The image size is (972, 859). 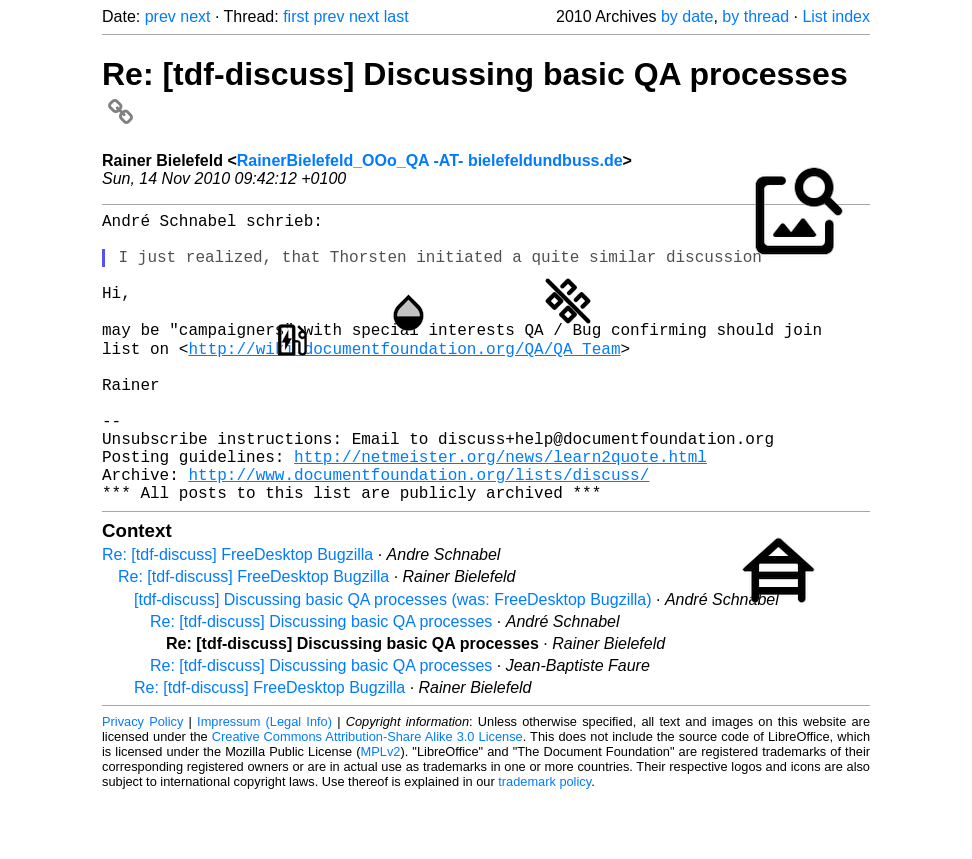 What do you see at coordinates (568, 301) in the screenshot?
I see `components or modules are currently disabled` at bounding box center [568, 301].